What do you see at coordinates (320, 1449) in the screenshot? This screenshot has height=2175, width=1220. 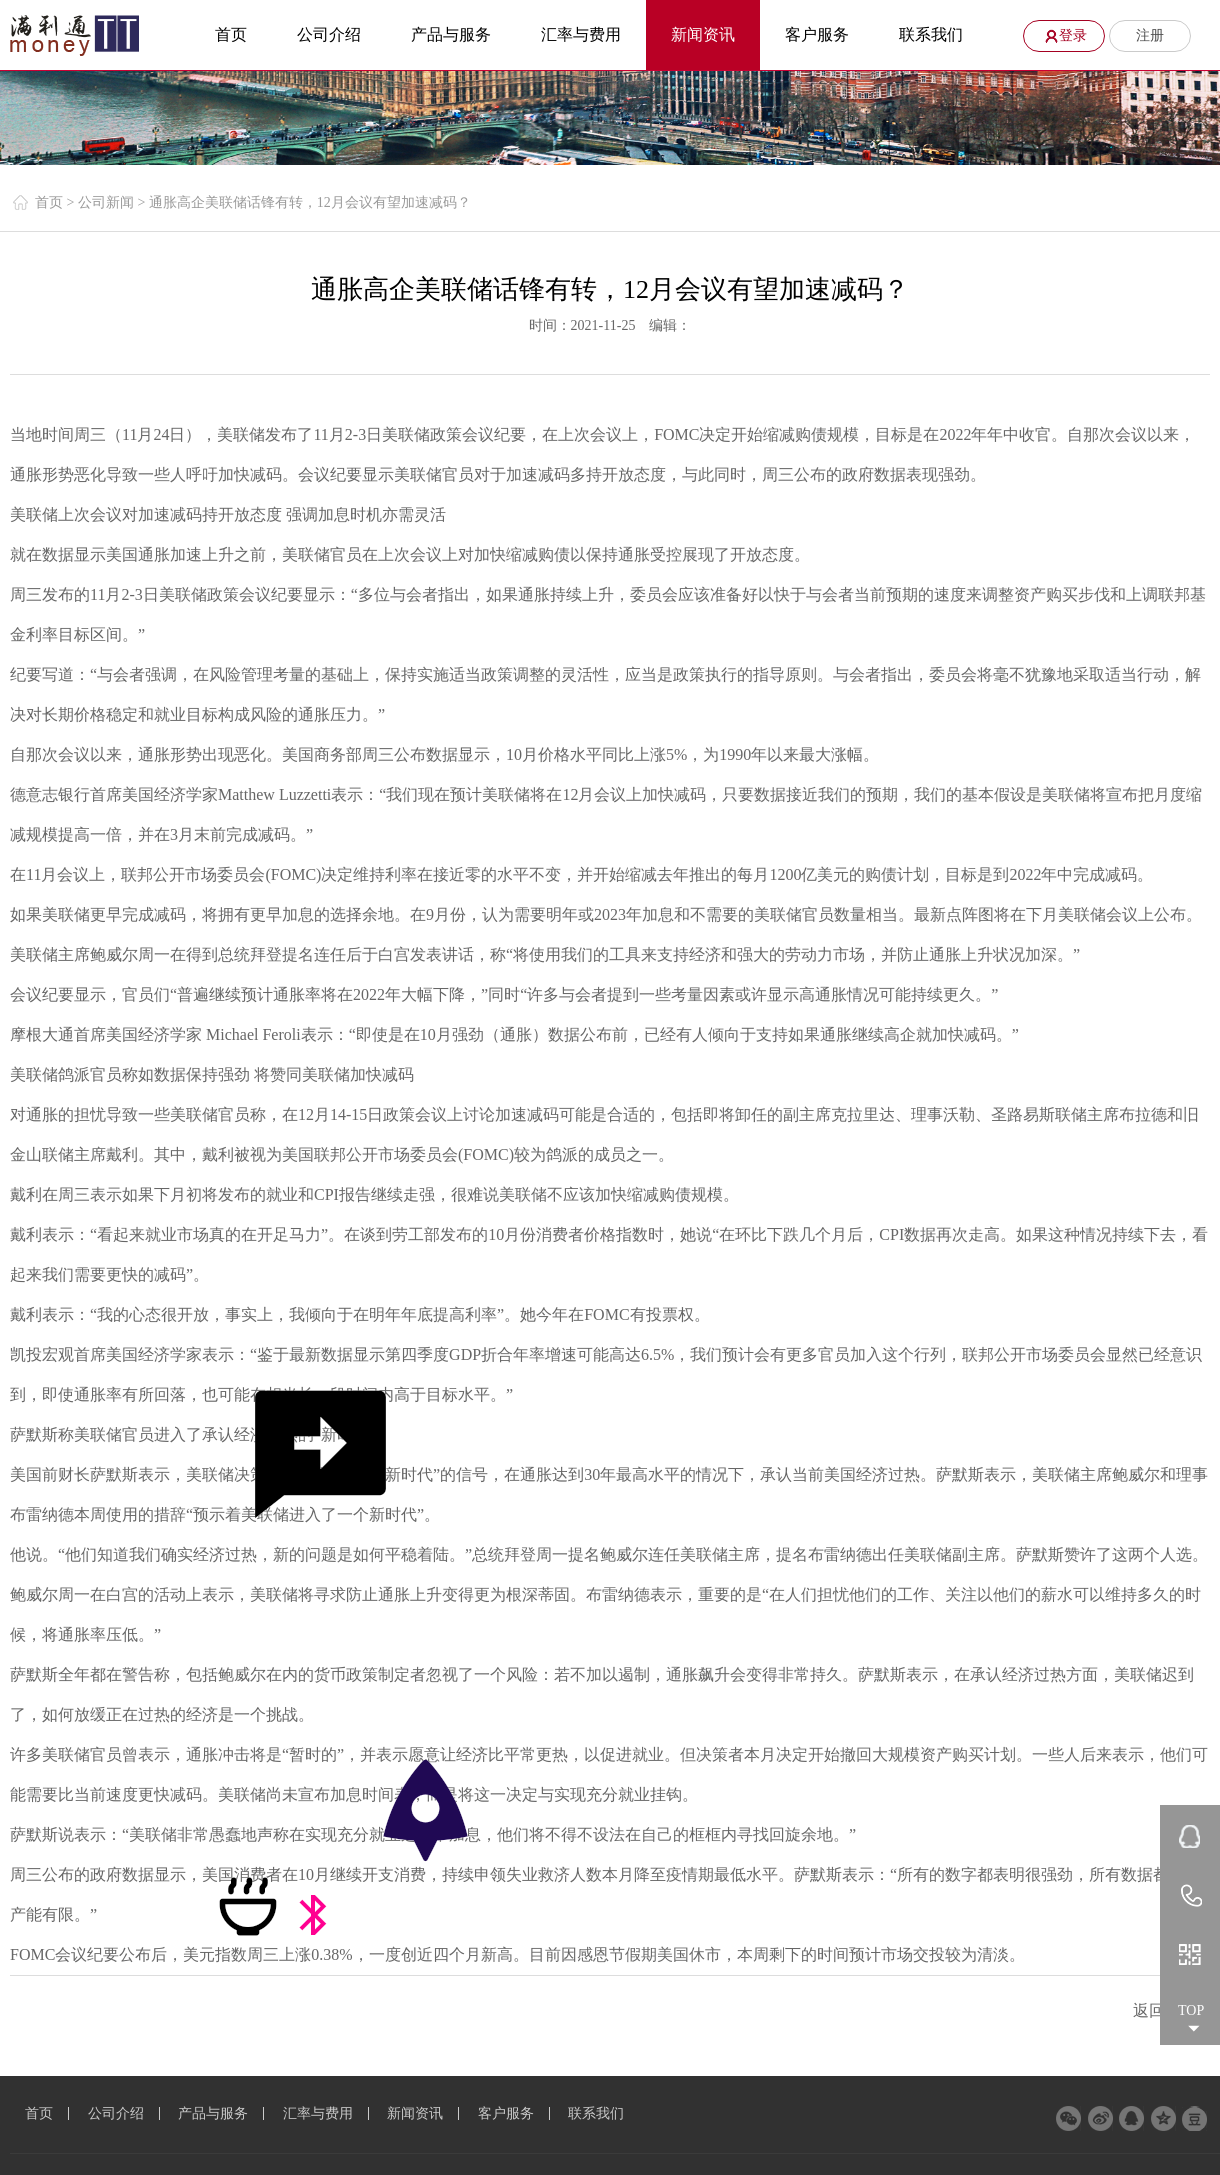 I see `forward a chat message` at bounding box center [320, 1449].